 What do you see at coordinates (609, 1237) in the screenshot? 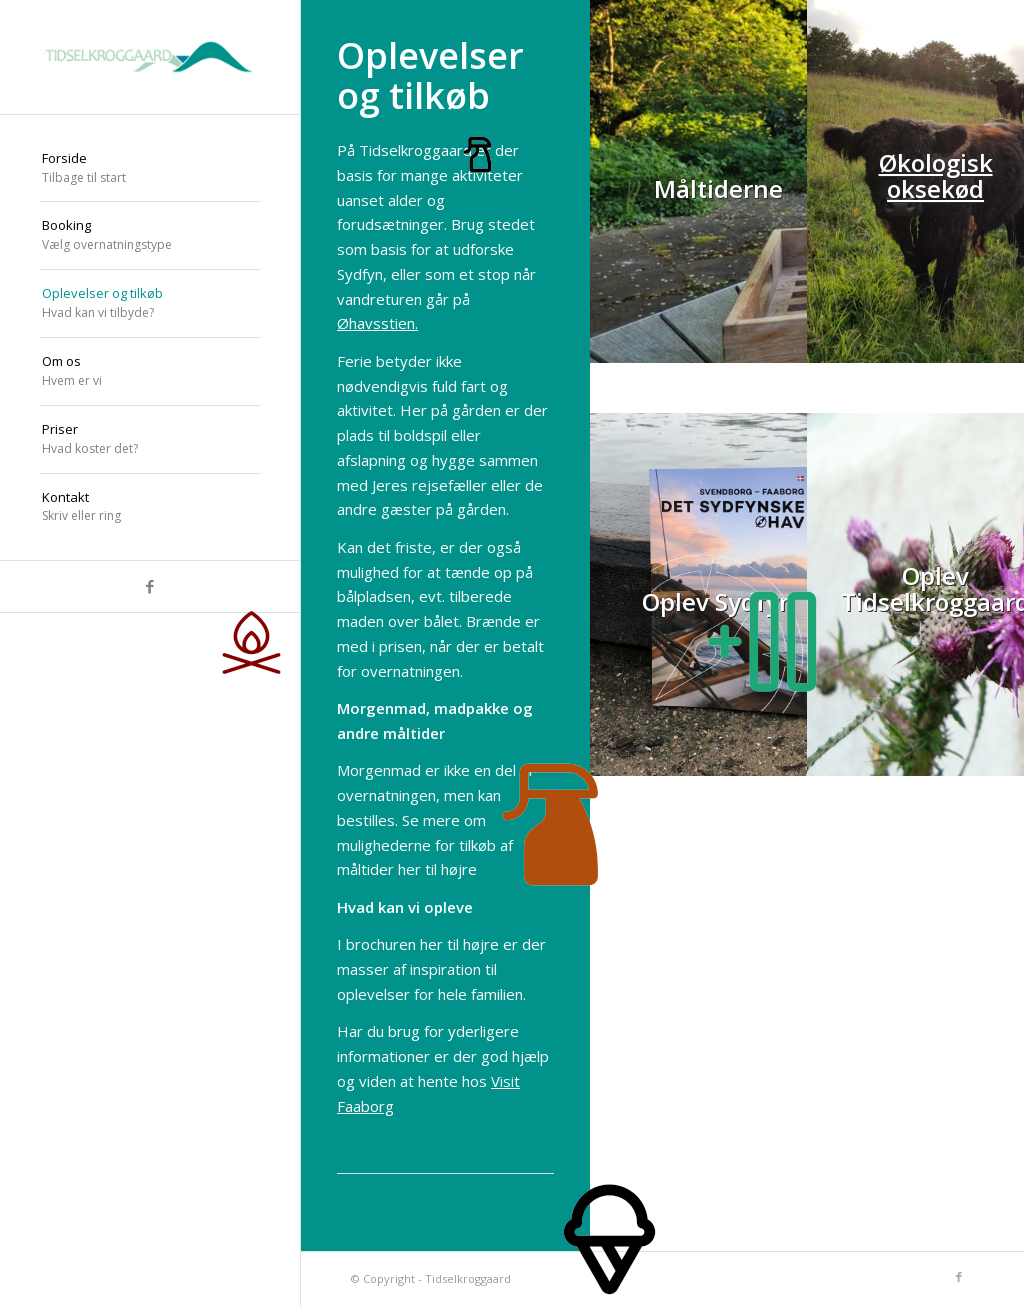
I see `browse dessert or ice cream options` at bounding box center [609, 1237].